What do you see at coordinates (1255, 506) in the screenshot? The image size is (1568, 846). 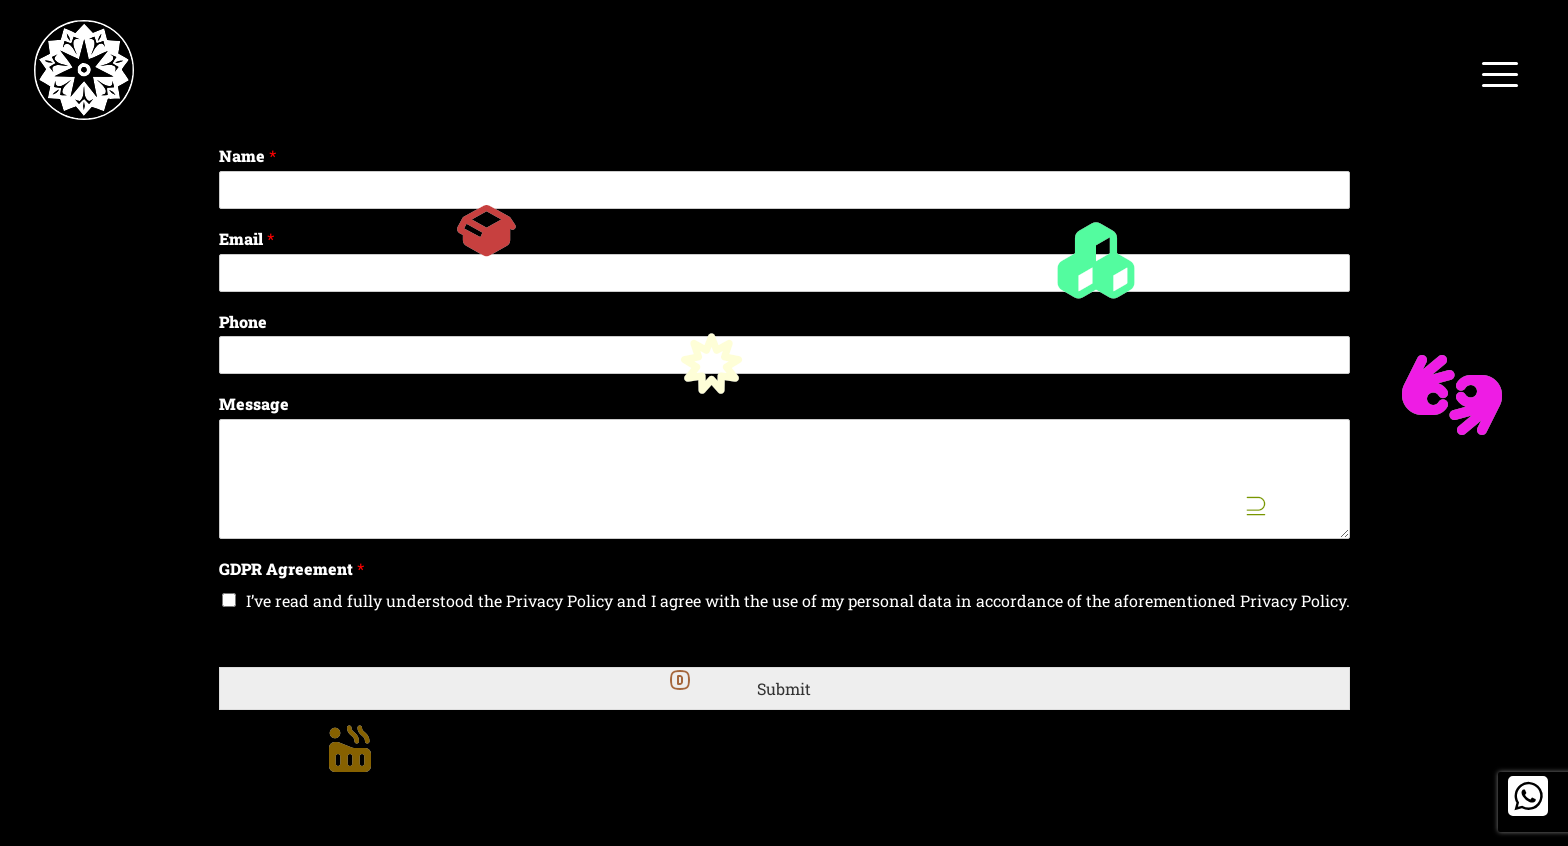 I see `indicates a superset mathematical relationship` at bounding box center [1255, 506].